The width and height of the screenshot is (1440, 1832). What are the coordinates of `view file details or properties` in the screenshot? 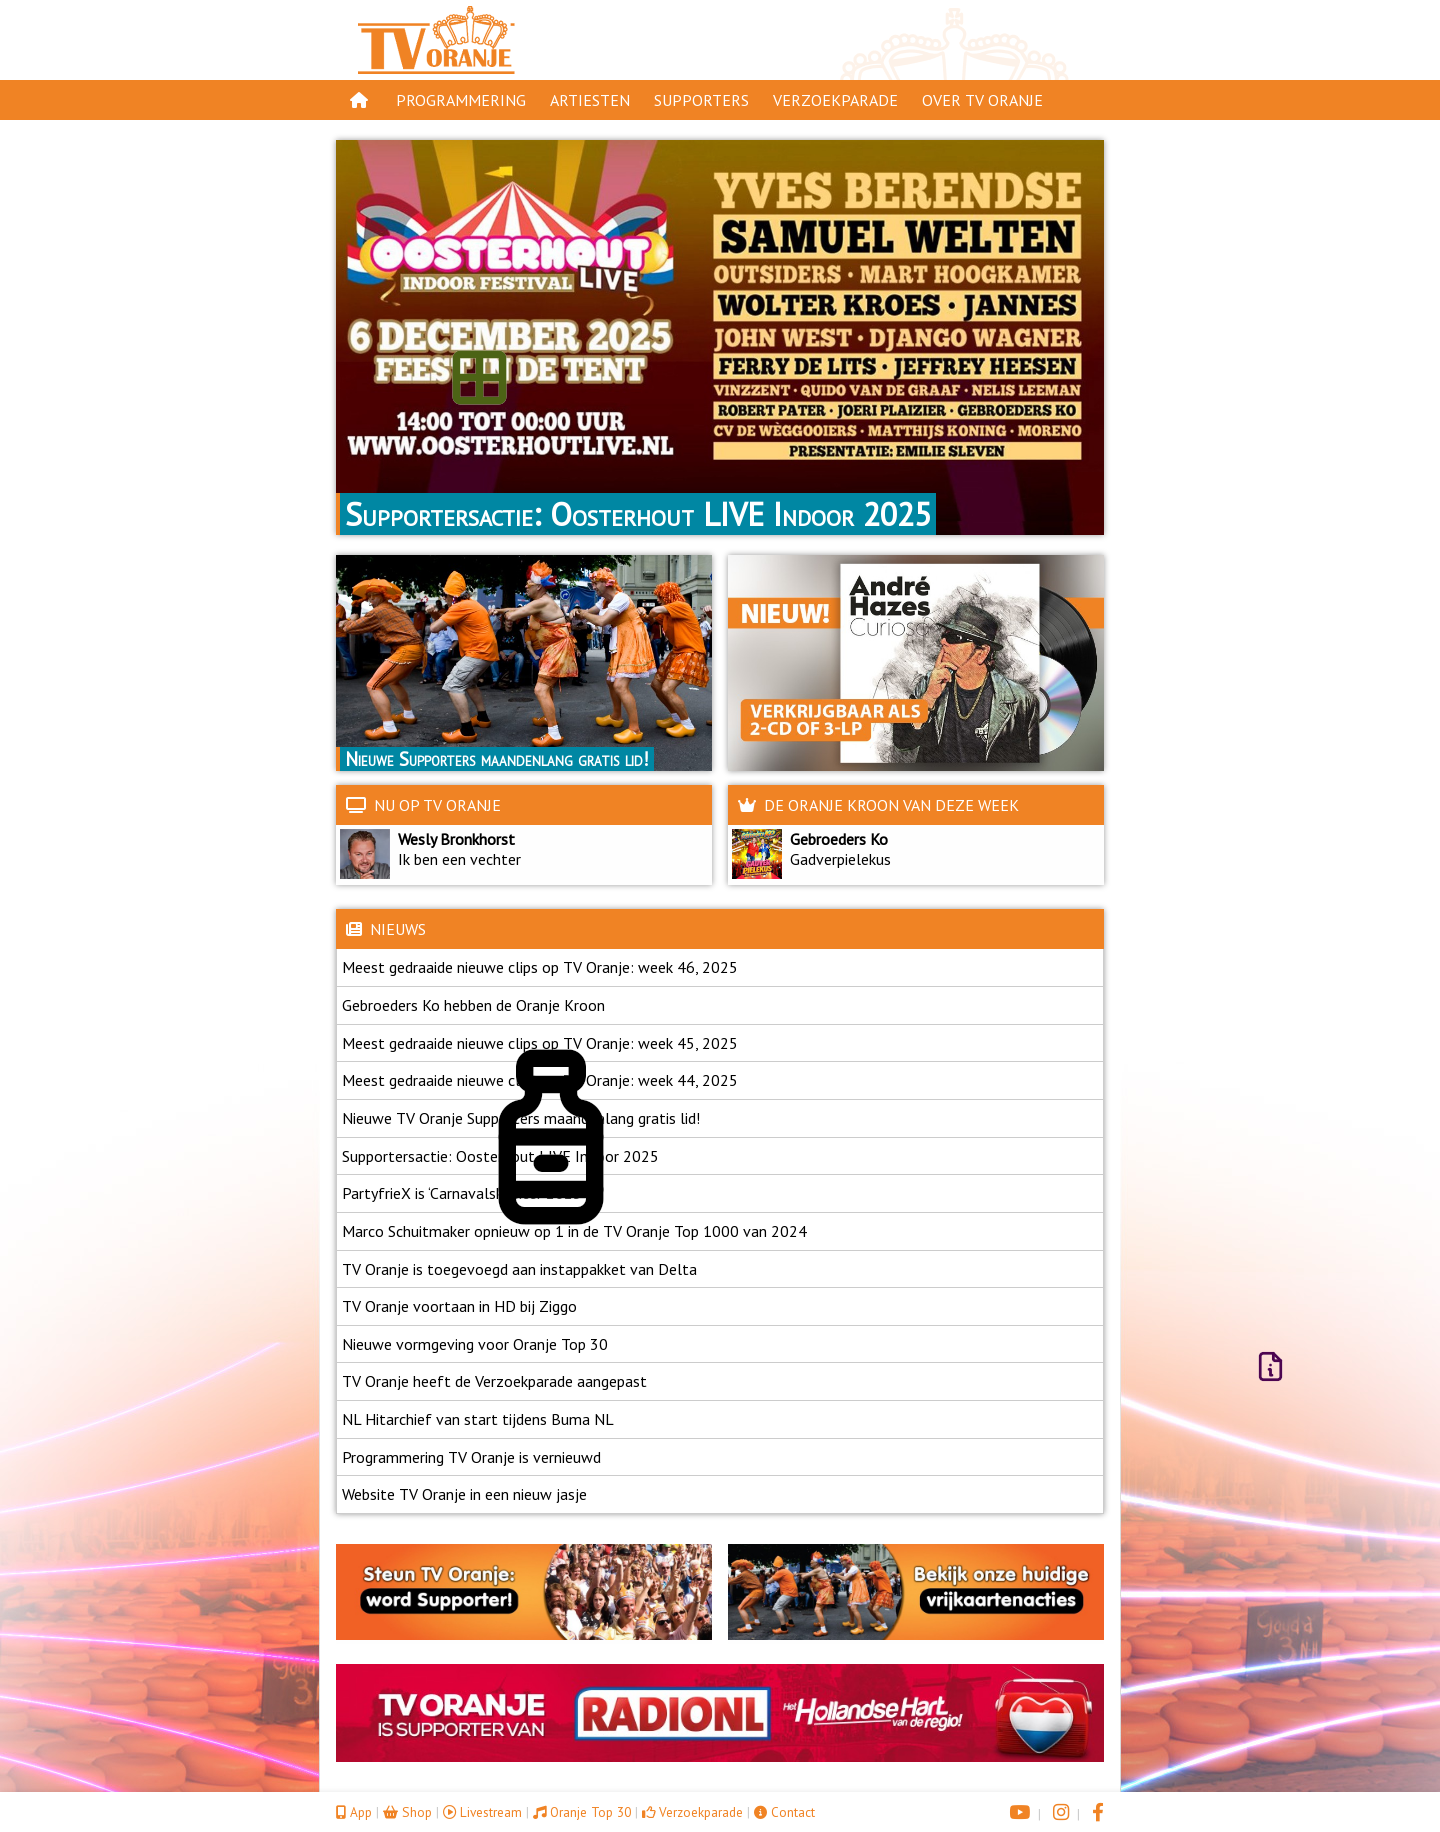 It's located at (1270, 1366).